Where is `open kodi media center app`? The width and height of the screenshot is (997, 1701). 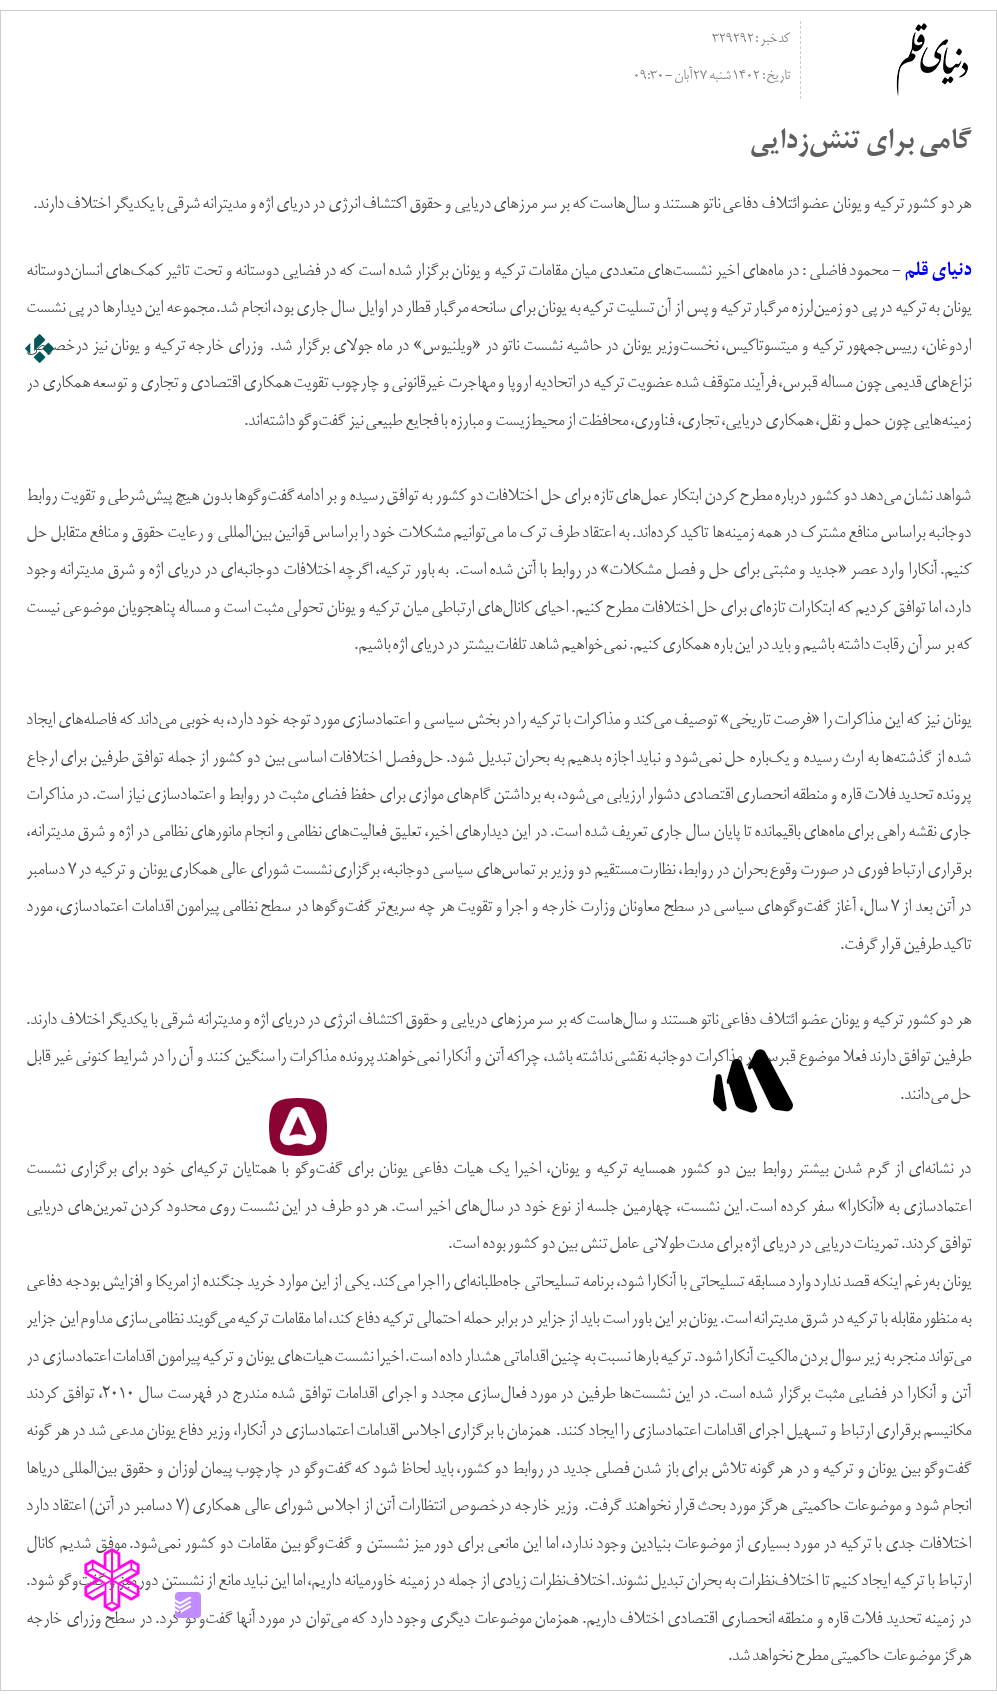
open kodi media center app is located at coordinates (39, 348).